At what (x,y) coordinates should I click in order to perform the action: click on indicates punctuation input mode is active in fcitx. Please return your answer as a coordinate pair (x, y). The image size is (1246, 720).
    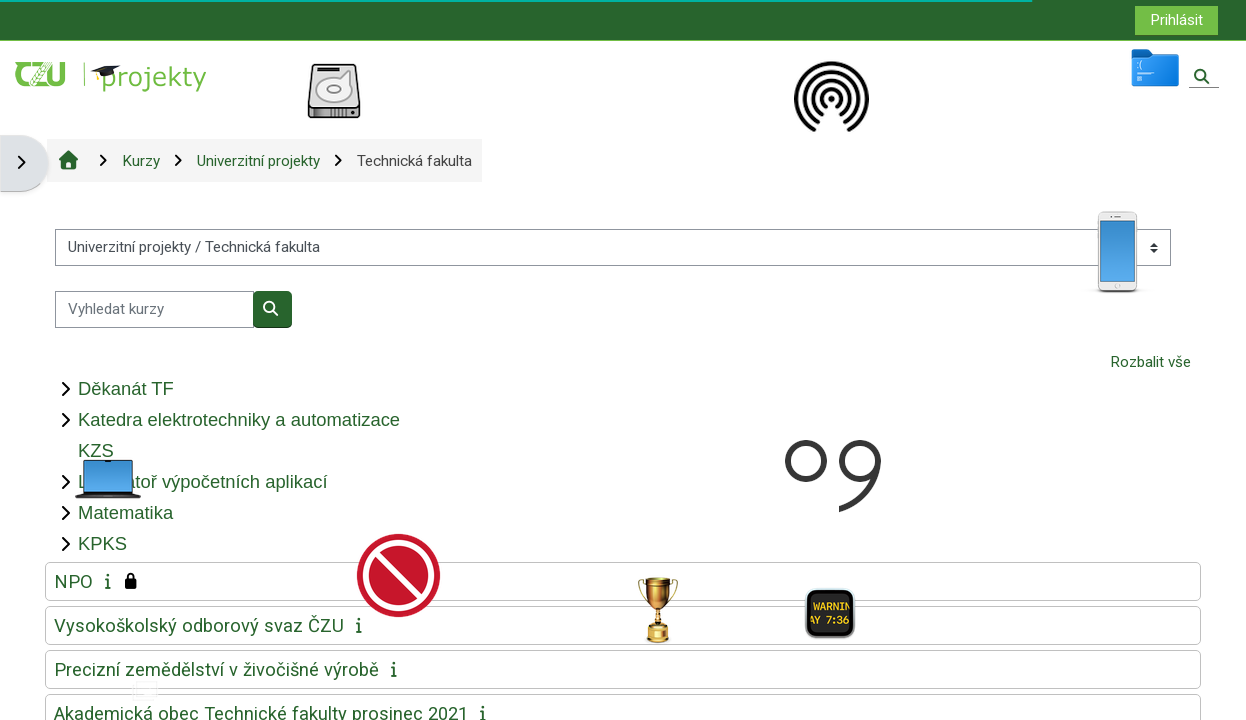
    Looking at the image, I should click on (833, 476).